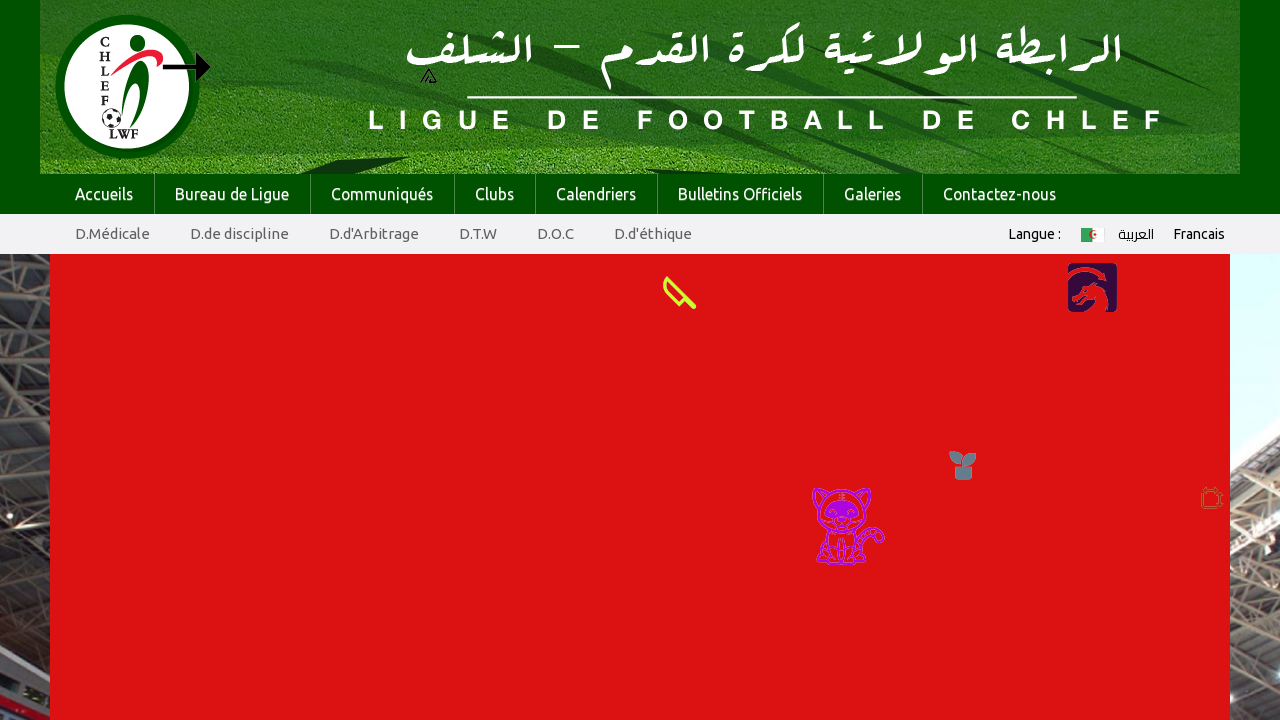 This screenshot has height=720, width=1280. What do you see at coordinates (428, 75) in the screenshot?
I see `open the AList file management application` at bounding box center [428, 75].